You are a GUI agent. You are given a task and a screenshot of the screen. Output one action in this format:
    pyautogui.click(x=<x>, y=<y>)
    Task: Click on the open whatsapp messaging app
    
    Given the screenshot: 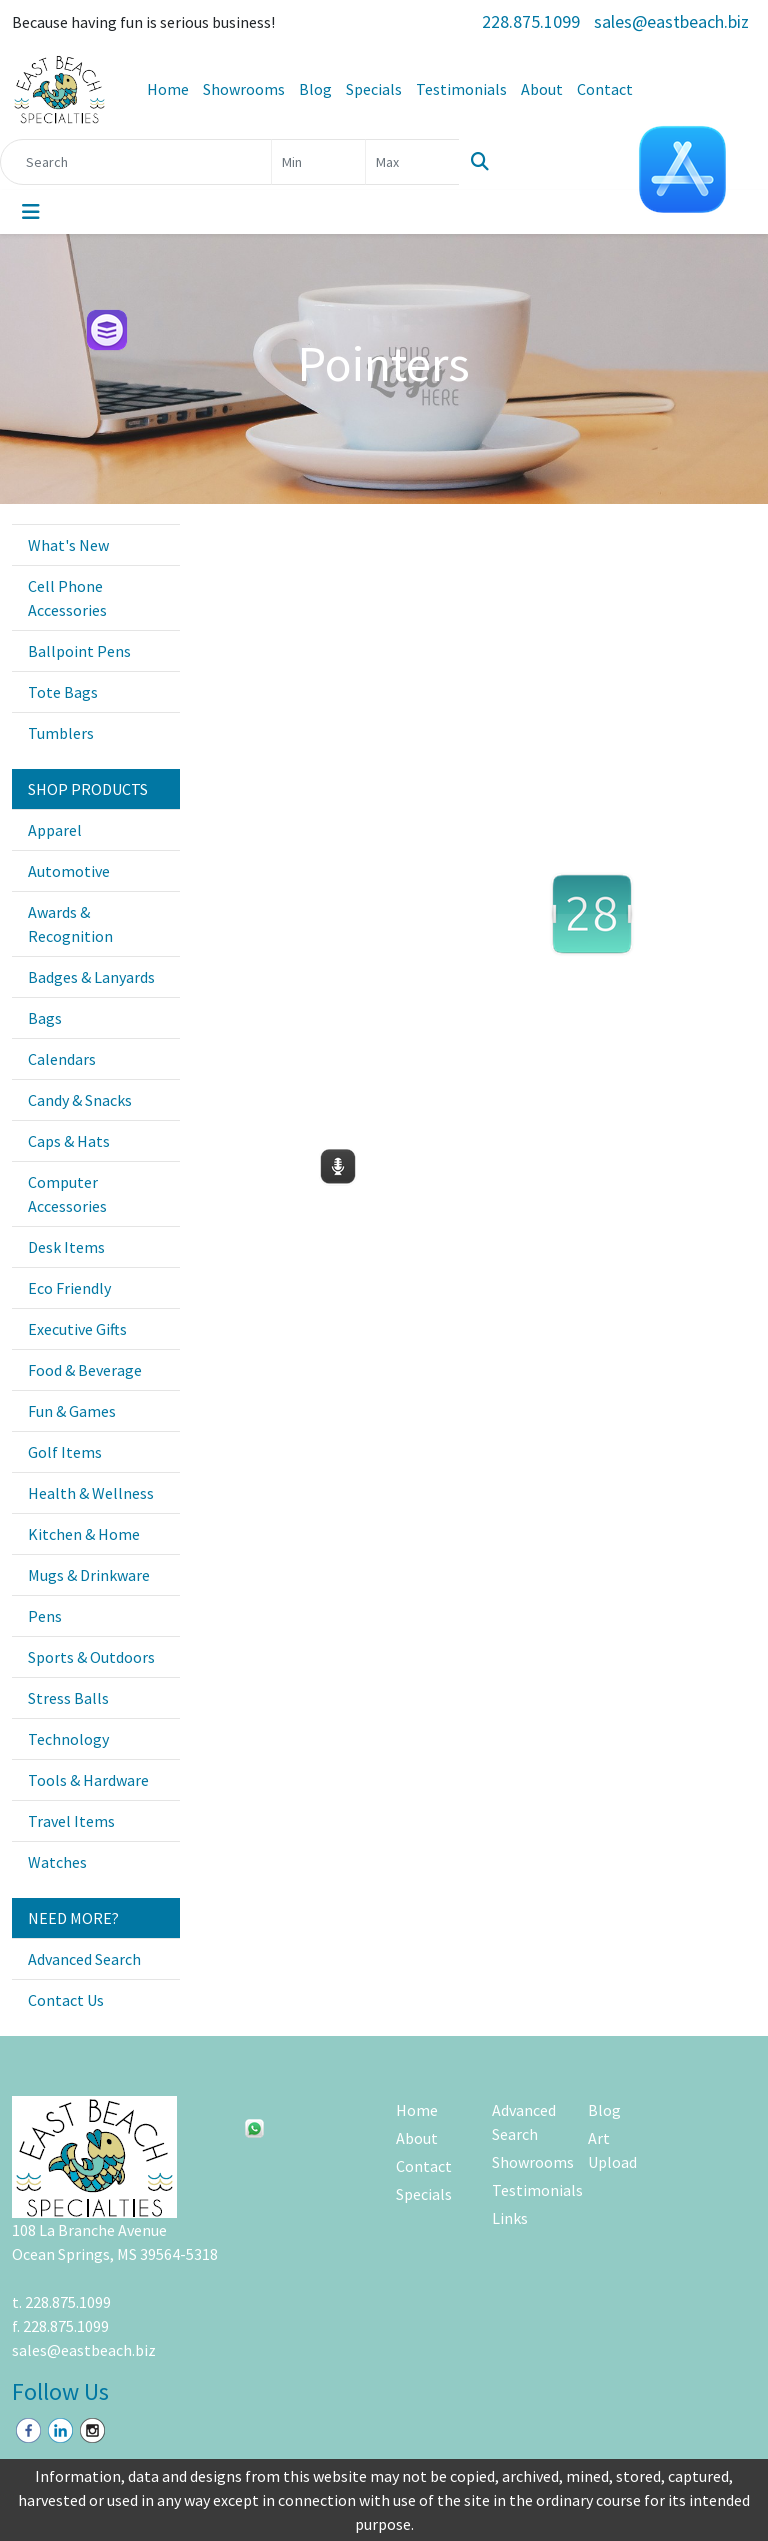 What is the action you would take?
    pyautogui.click(x=254, y=2128)
    